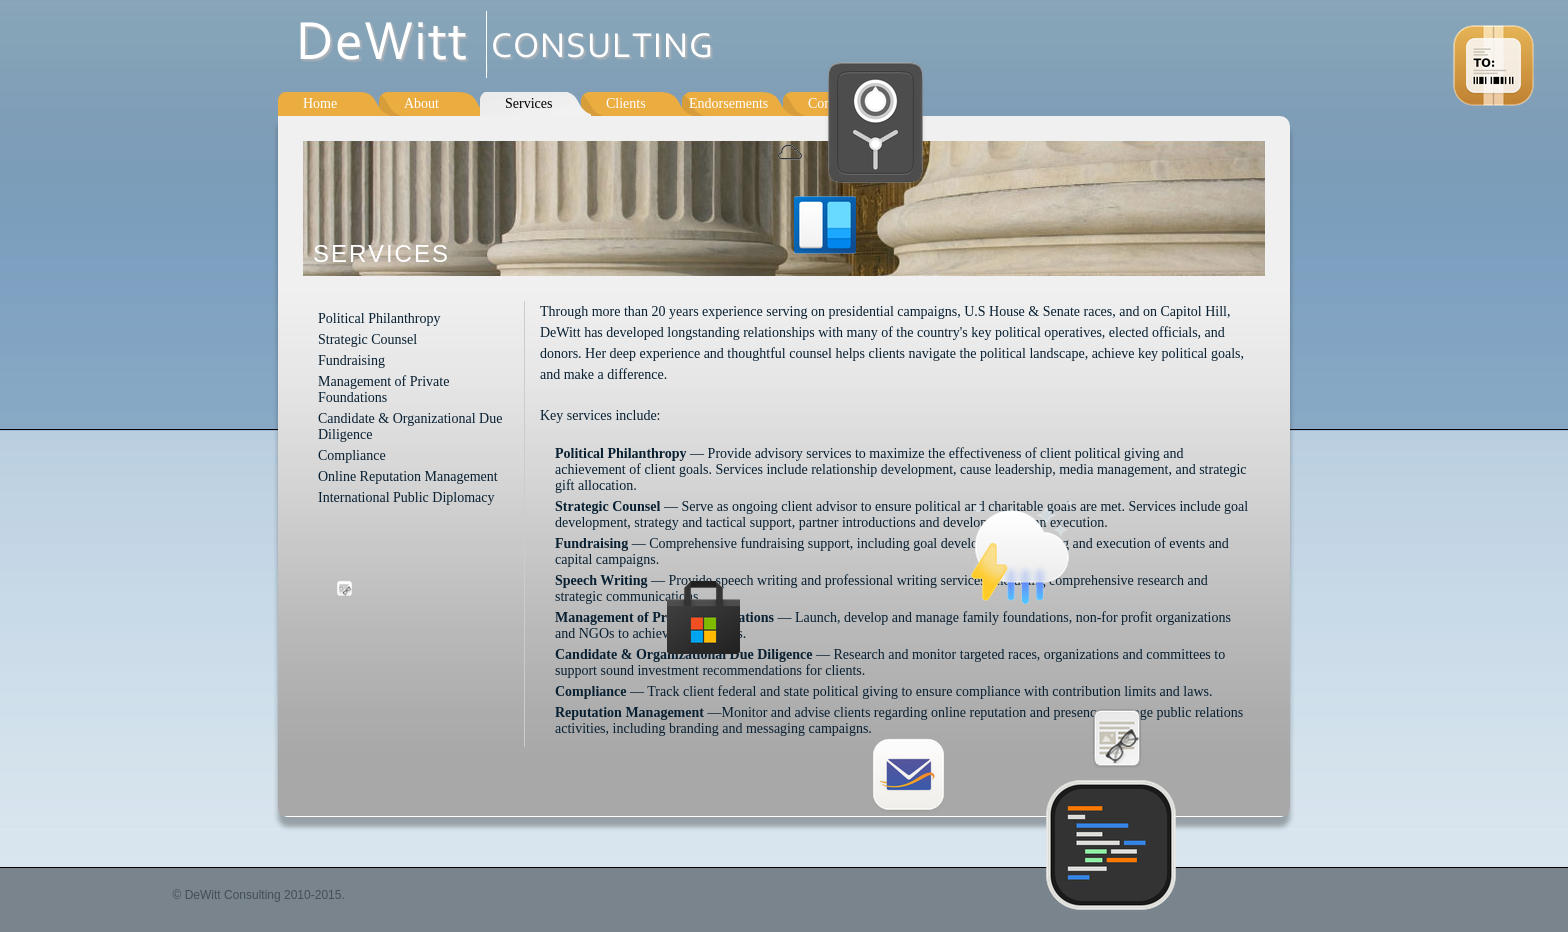 Image resolution: width=1568 pixels, height=932 pixels. What do you see at coordinates (1117, 738) in the screenshot?
I see `open office productivity applications` at bounding box center [1117, 738].